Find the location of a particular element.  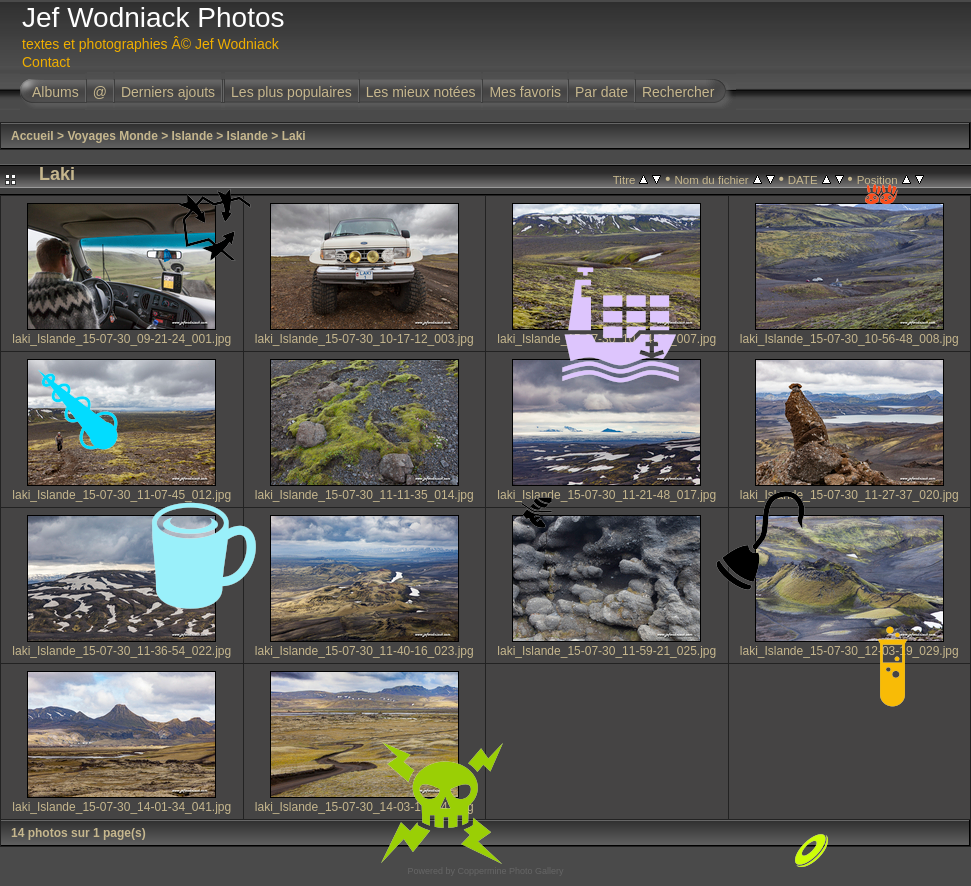

access a café or coffee shop feature is located at coordinates (199, 554).